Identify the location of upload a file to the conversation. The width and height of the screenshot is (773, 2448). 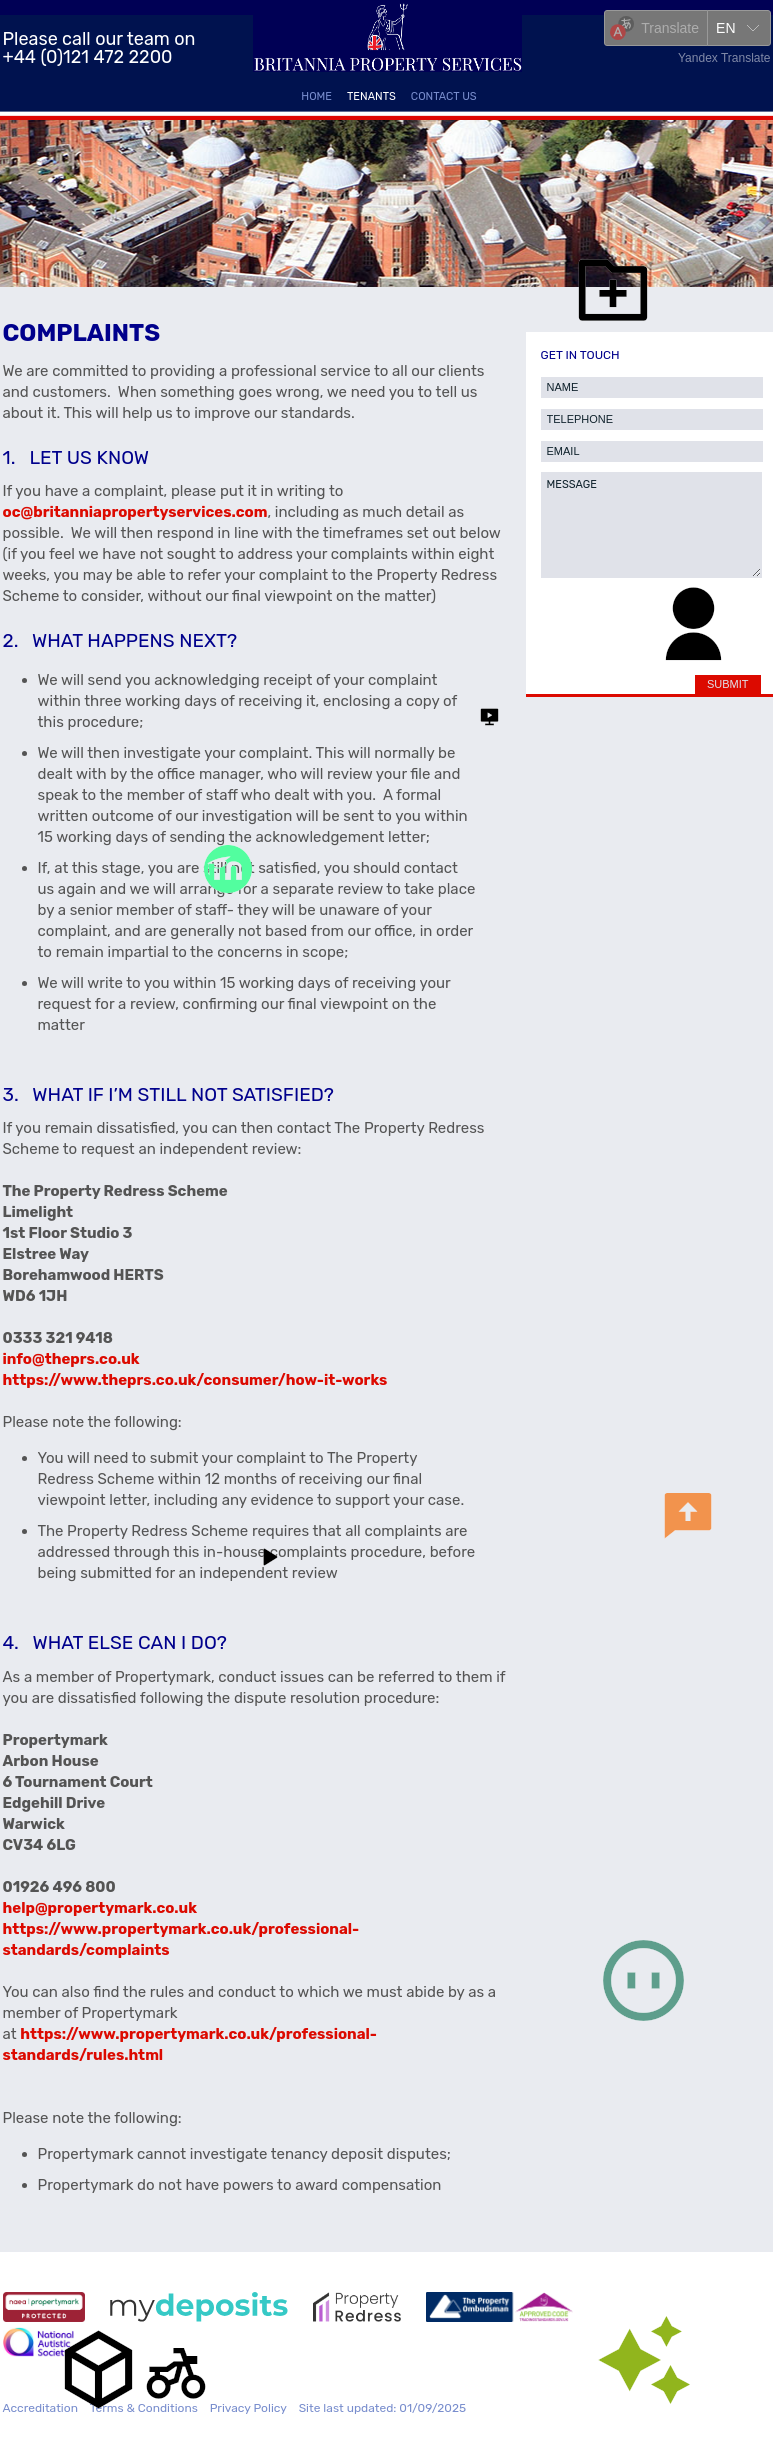
(688, 1514).